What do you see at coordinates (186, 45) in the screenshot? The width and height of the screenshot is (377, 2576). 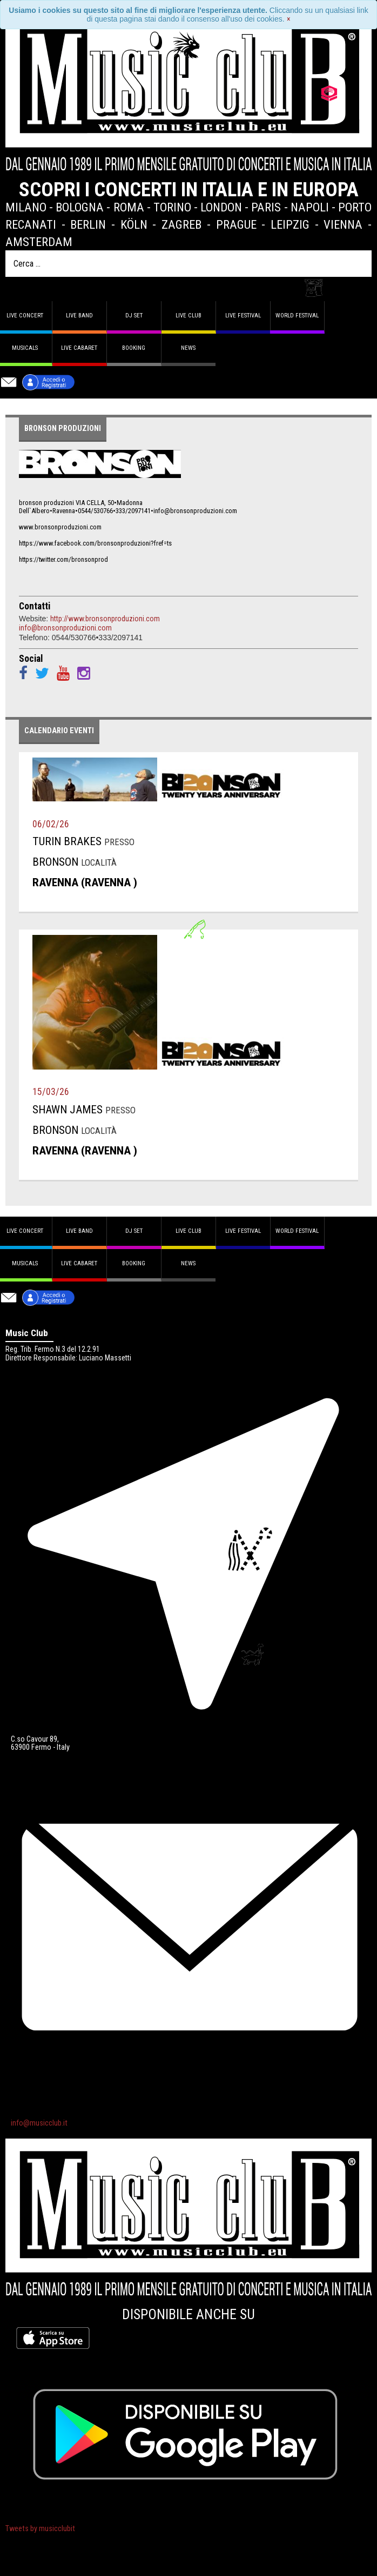 I see `porcupine character or creature in a game` at bounding box center [186, 45].